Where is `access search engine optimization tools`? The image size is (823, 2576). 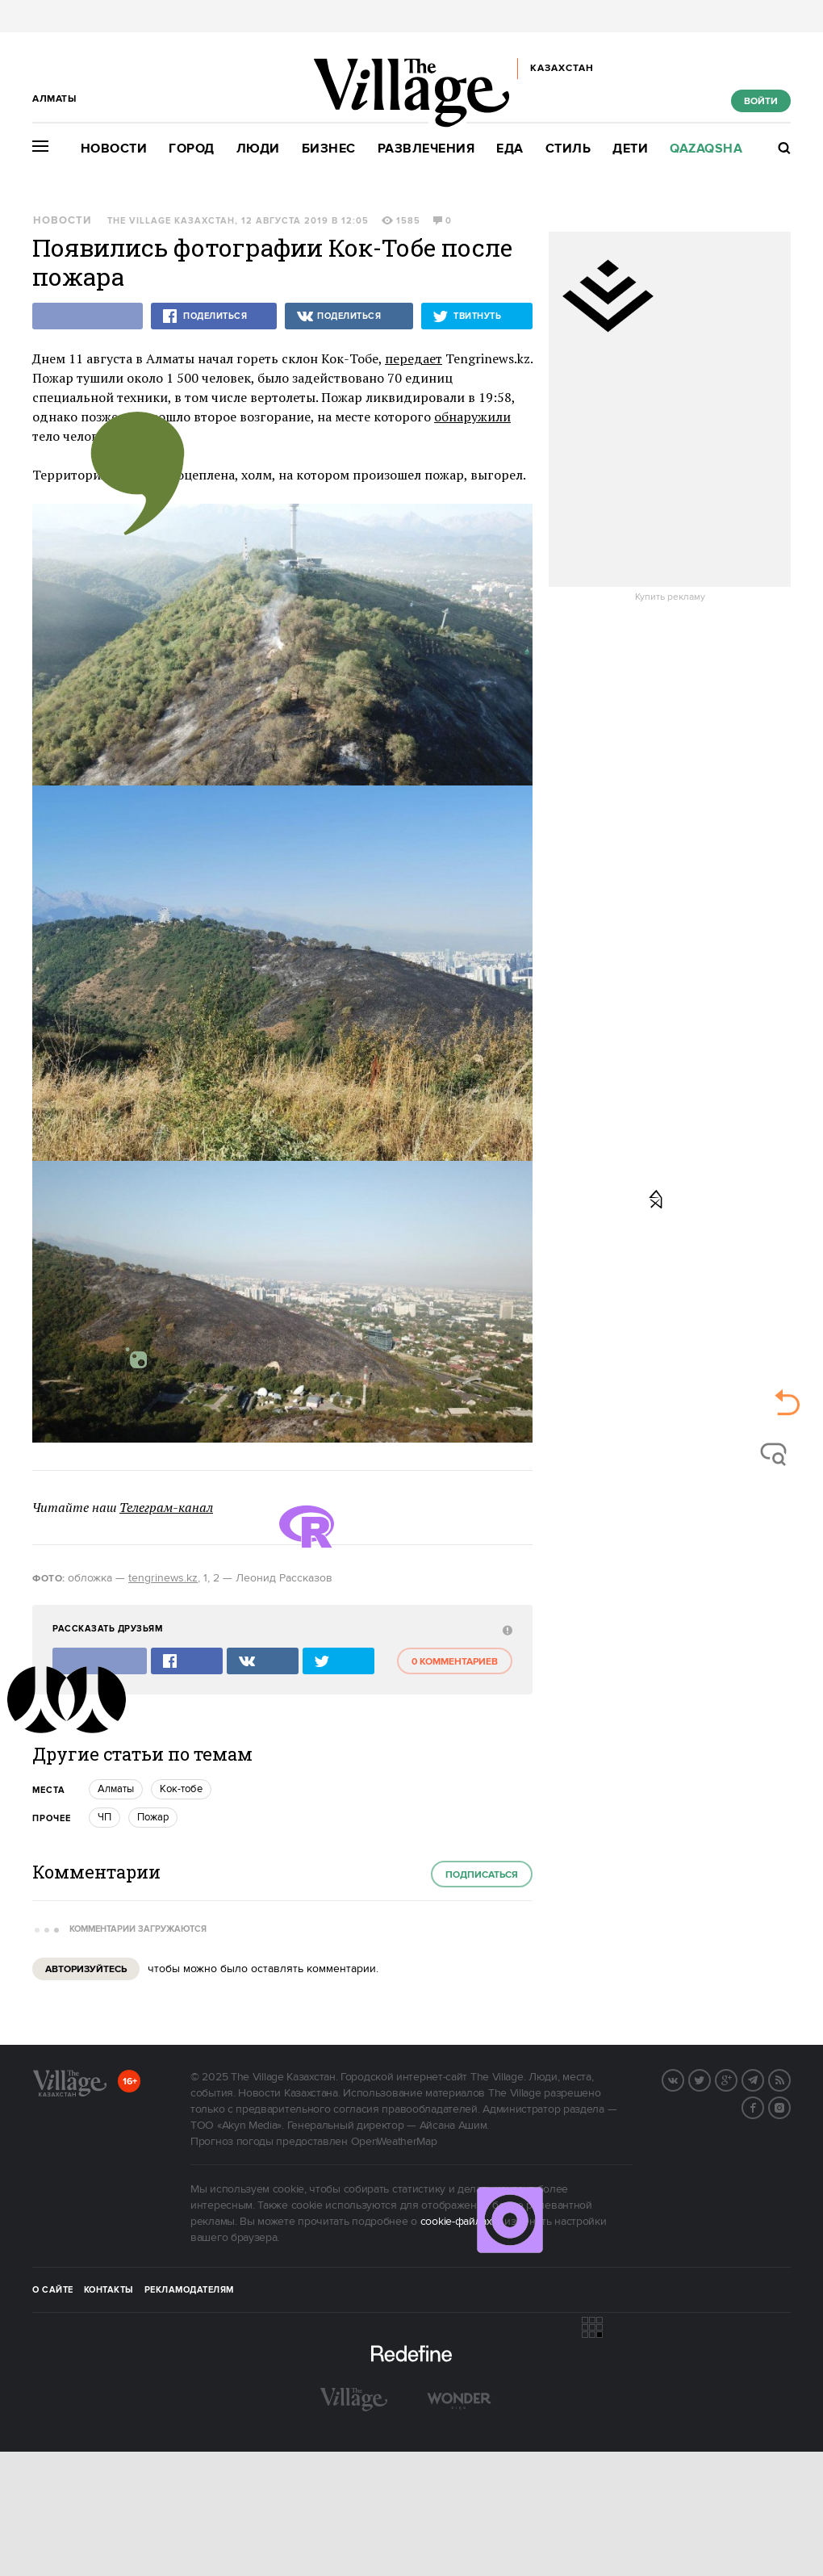 access search engine optimization tools is located at coordinates (773, 1453).